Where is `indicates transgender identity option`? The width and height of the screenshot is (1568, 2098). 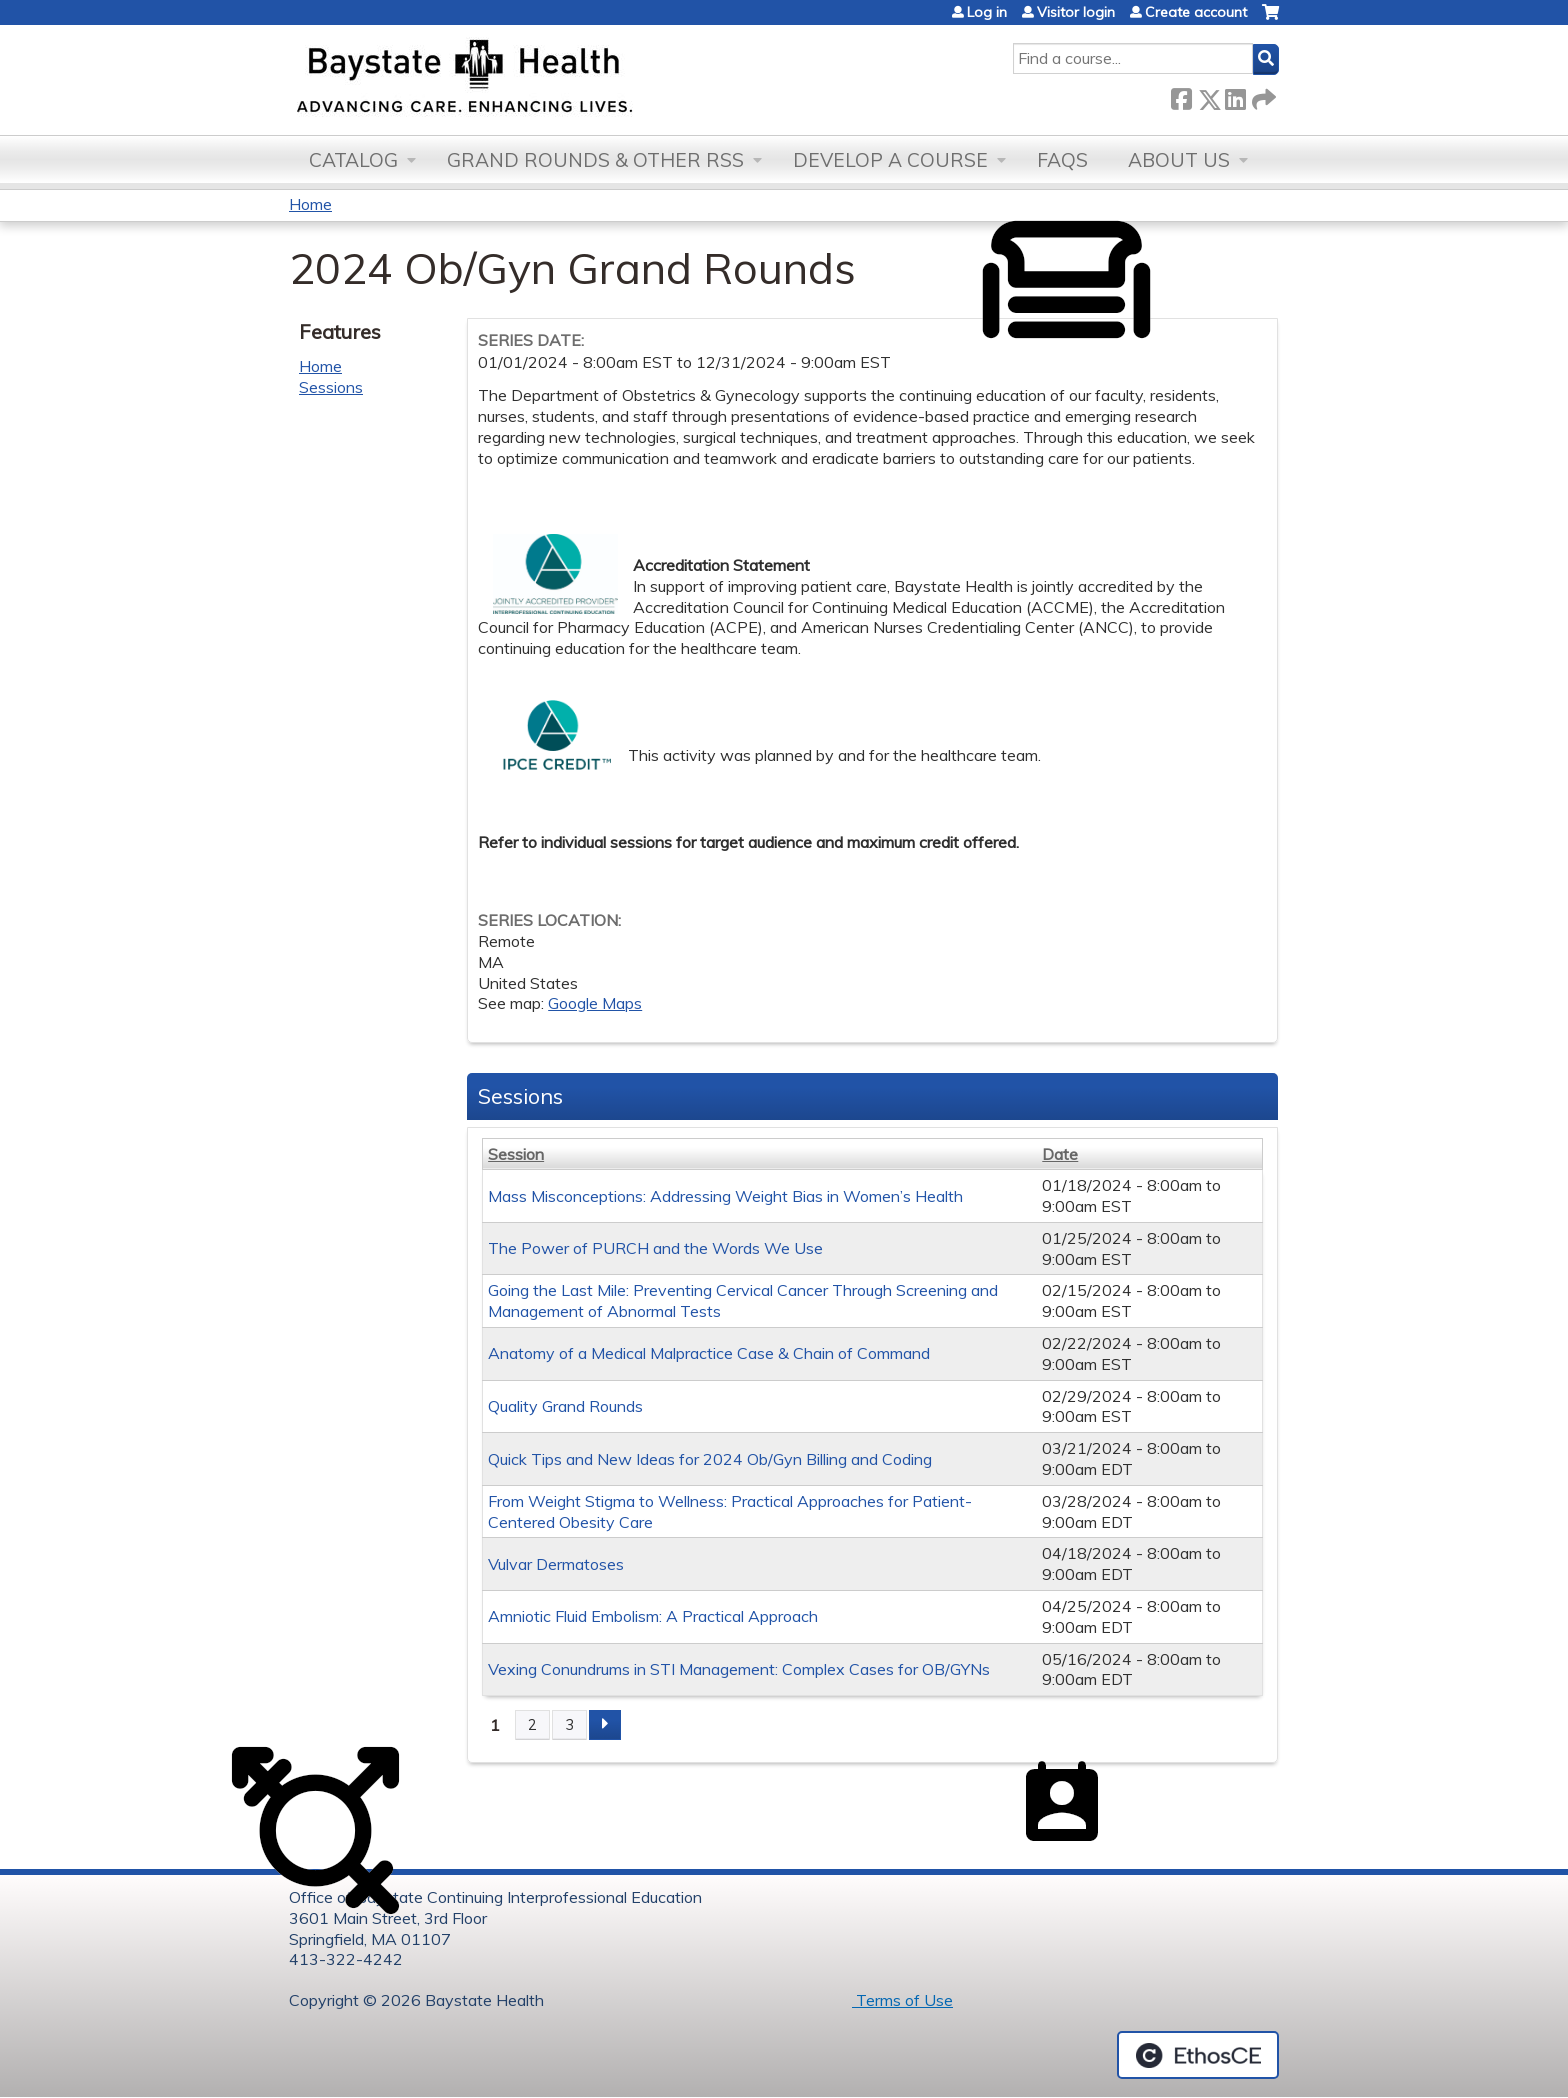
indicates transgender identity option is located at coordinates (315, 1830).